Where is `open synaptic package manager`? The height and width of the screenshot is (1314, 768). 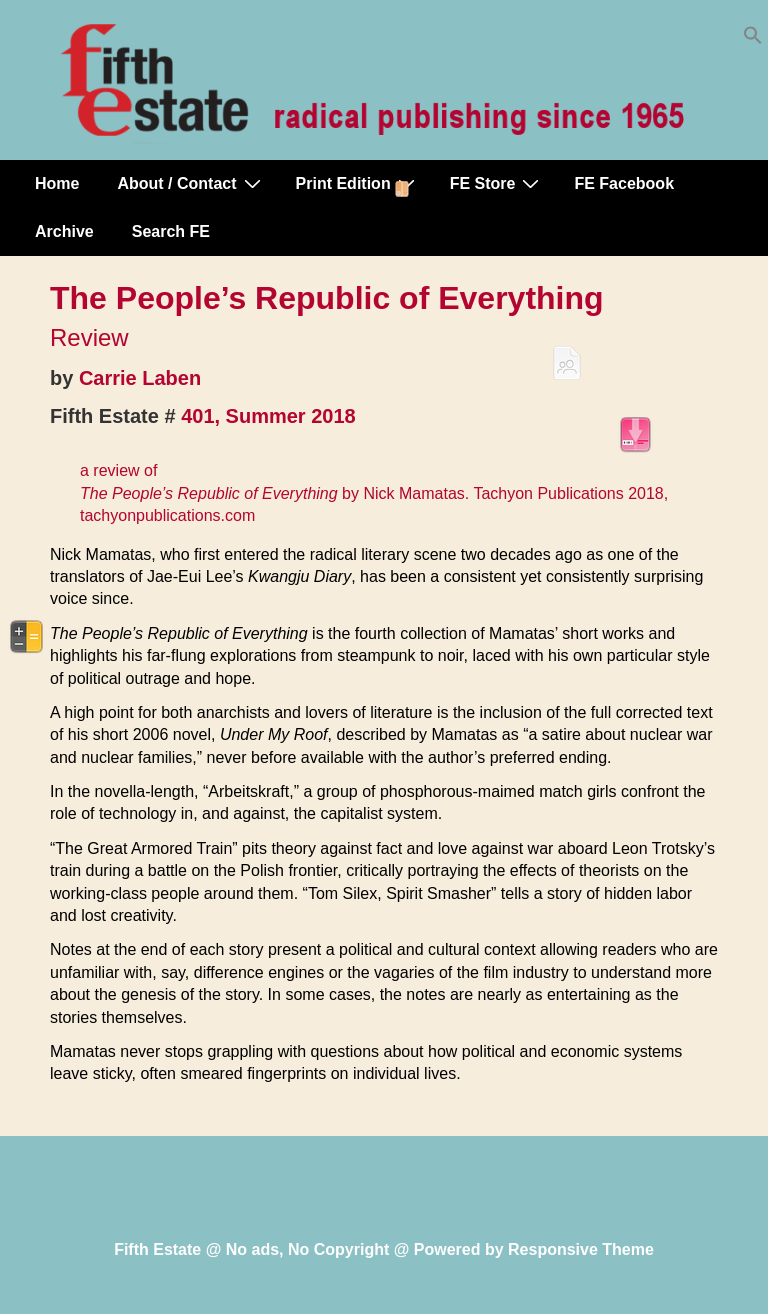 open synaptic package manager is located at coordinates (635, 434).